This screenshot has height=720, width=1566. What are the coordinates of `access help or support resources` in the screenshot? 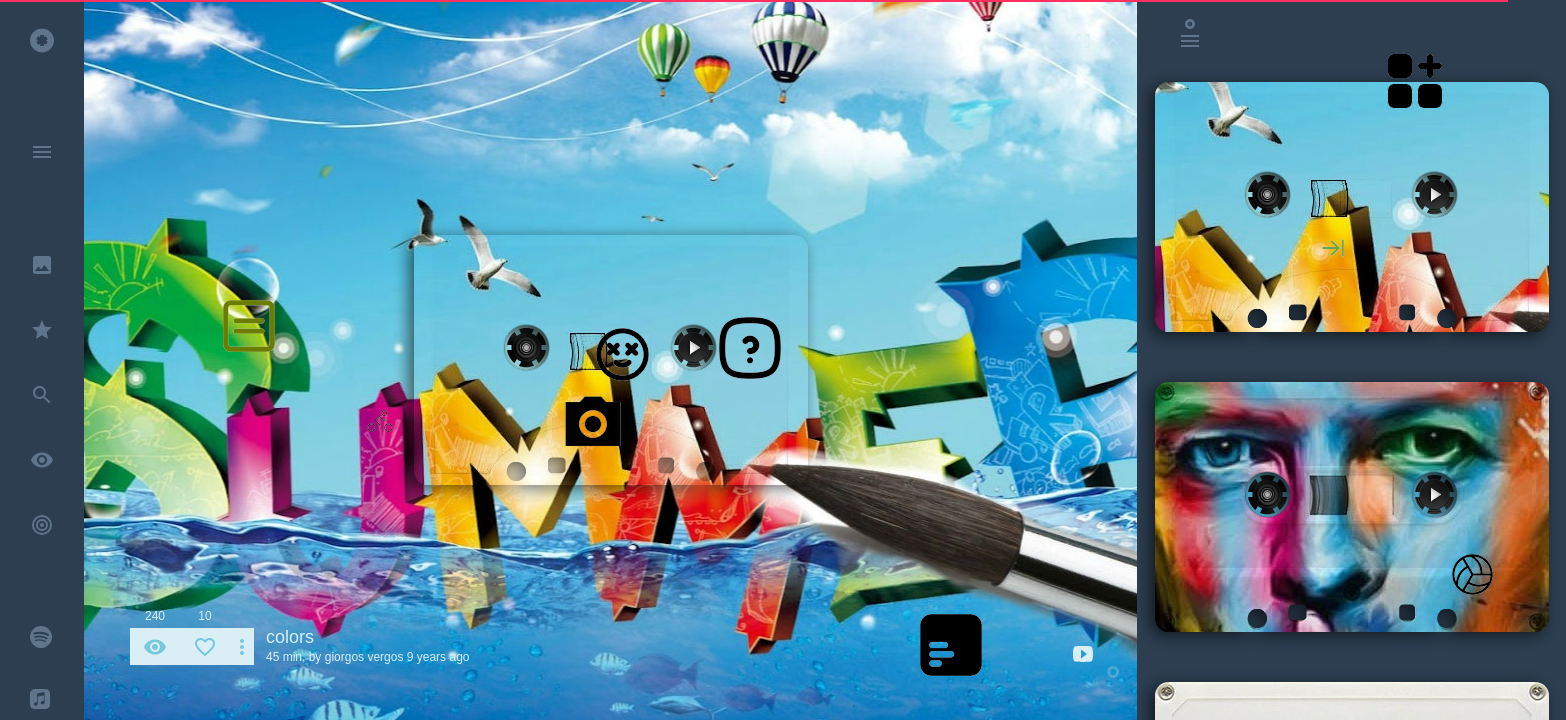 It's located at (750, 348).